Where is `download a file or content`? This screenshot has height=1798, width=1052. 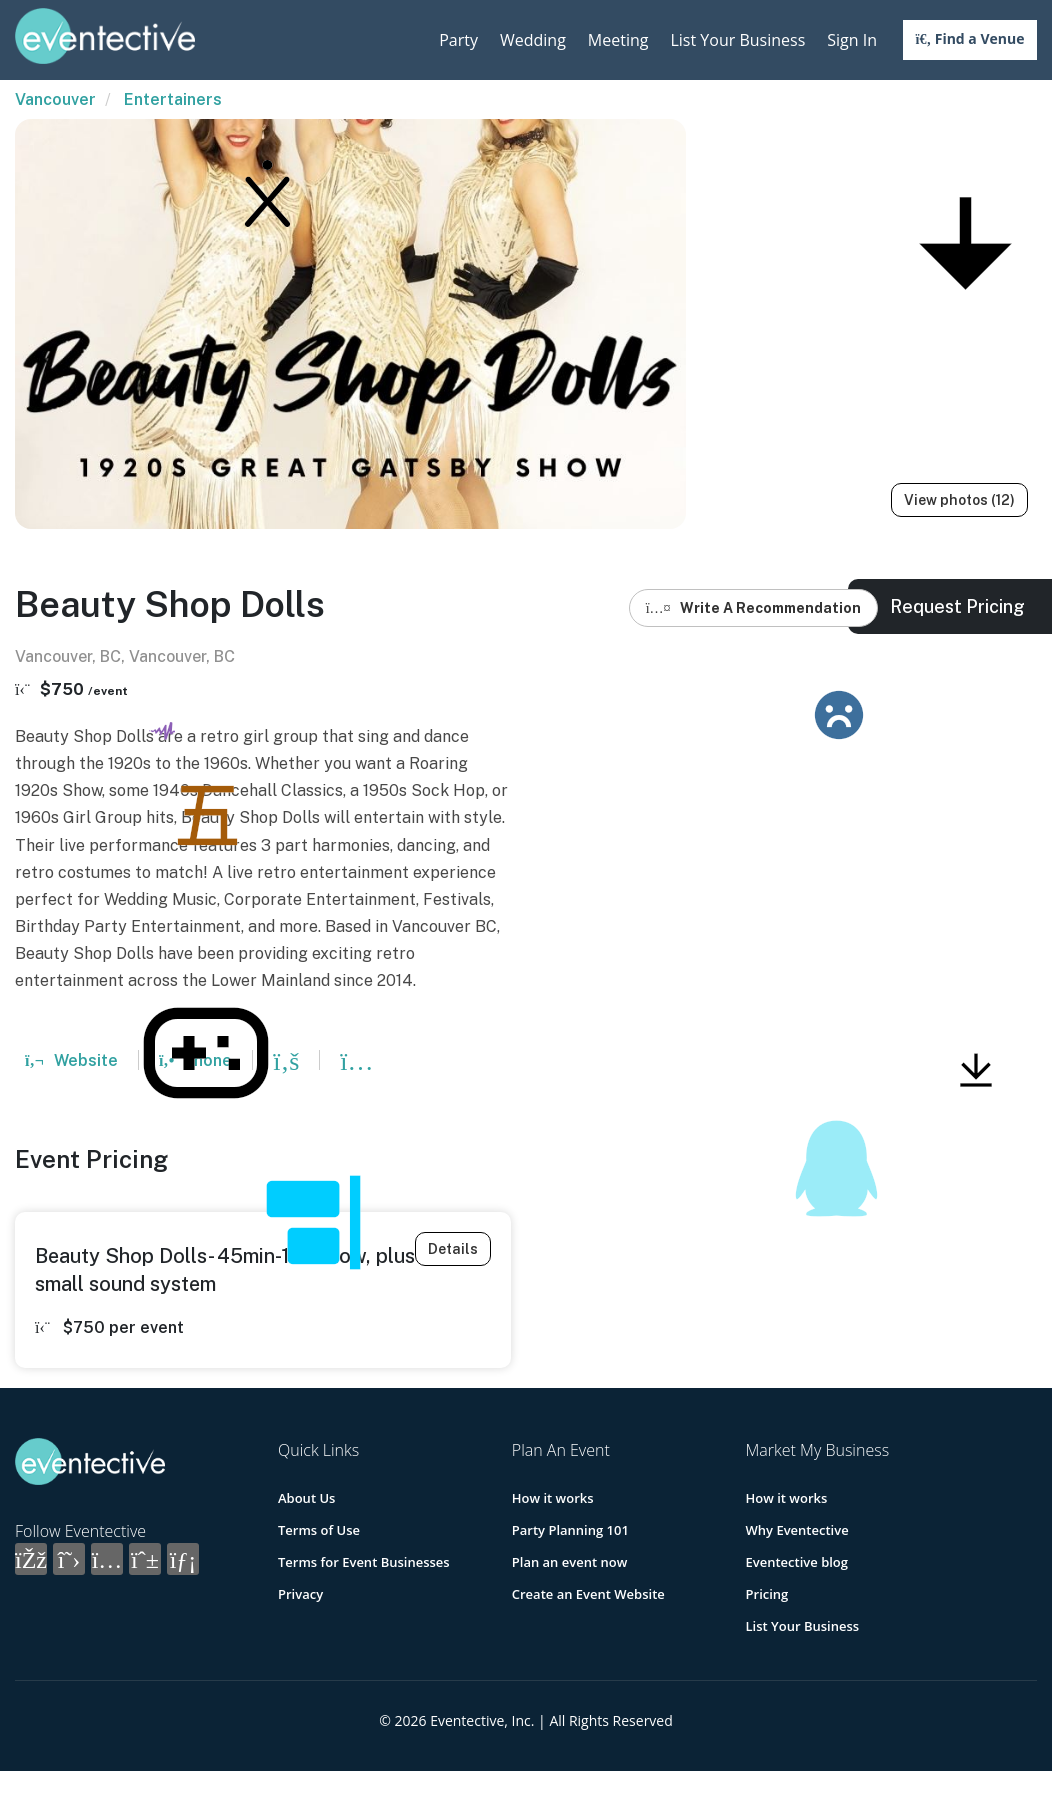 download a file or content is located at coordinates (965, 243).